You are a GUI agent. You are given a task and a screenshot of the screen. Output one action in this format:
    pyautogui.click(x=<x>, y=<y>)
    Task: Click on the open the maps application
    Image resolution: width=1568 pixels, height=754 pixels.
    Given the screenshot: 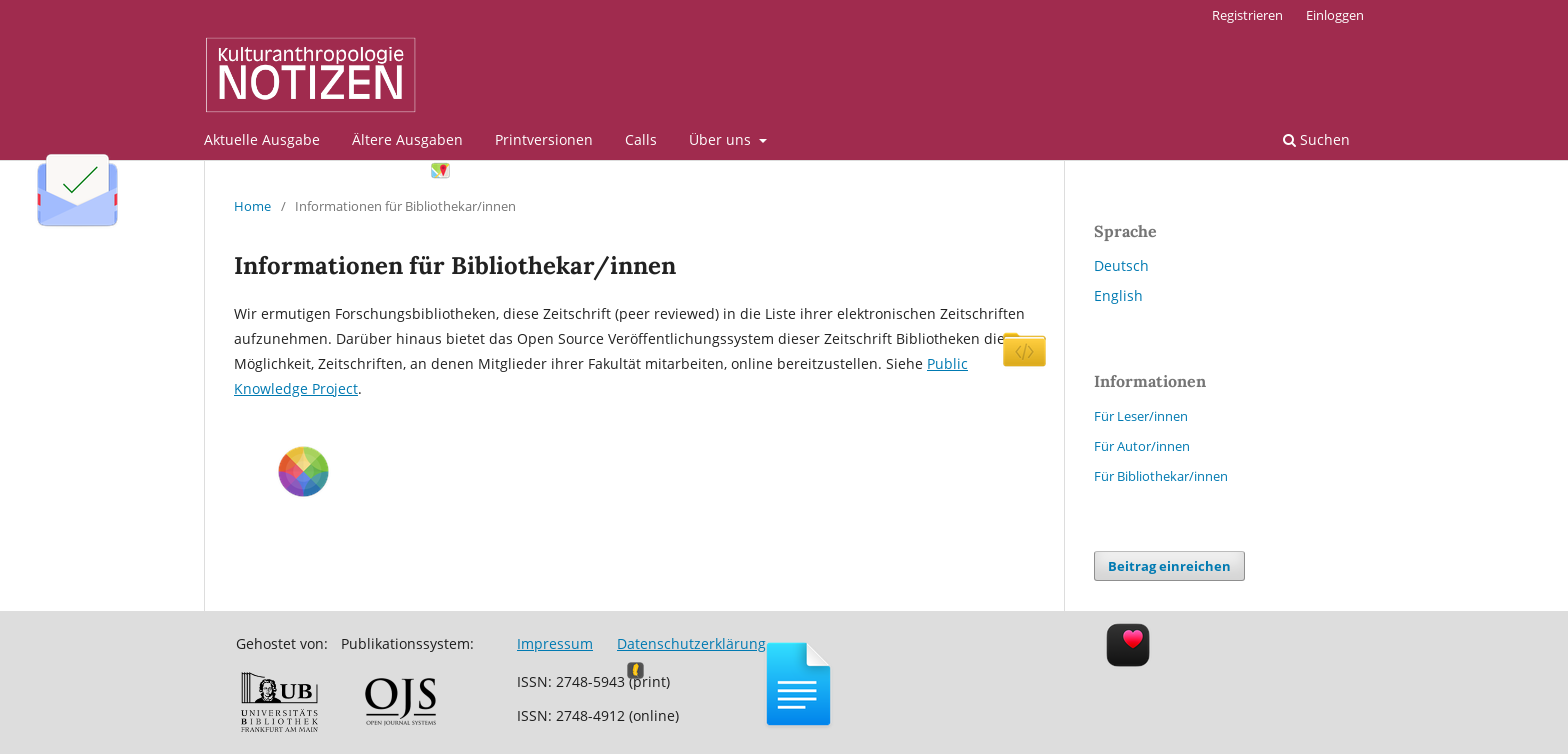 What is the action you would take?
    pyautogui.click(x=440, y=170)
    